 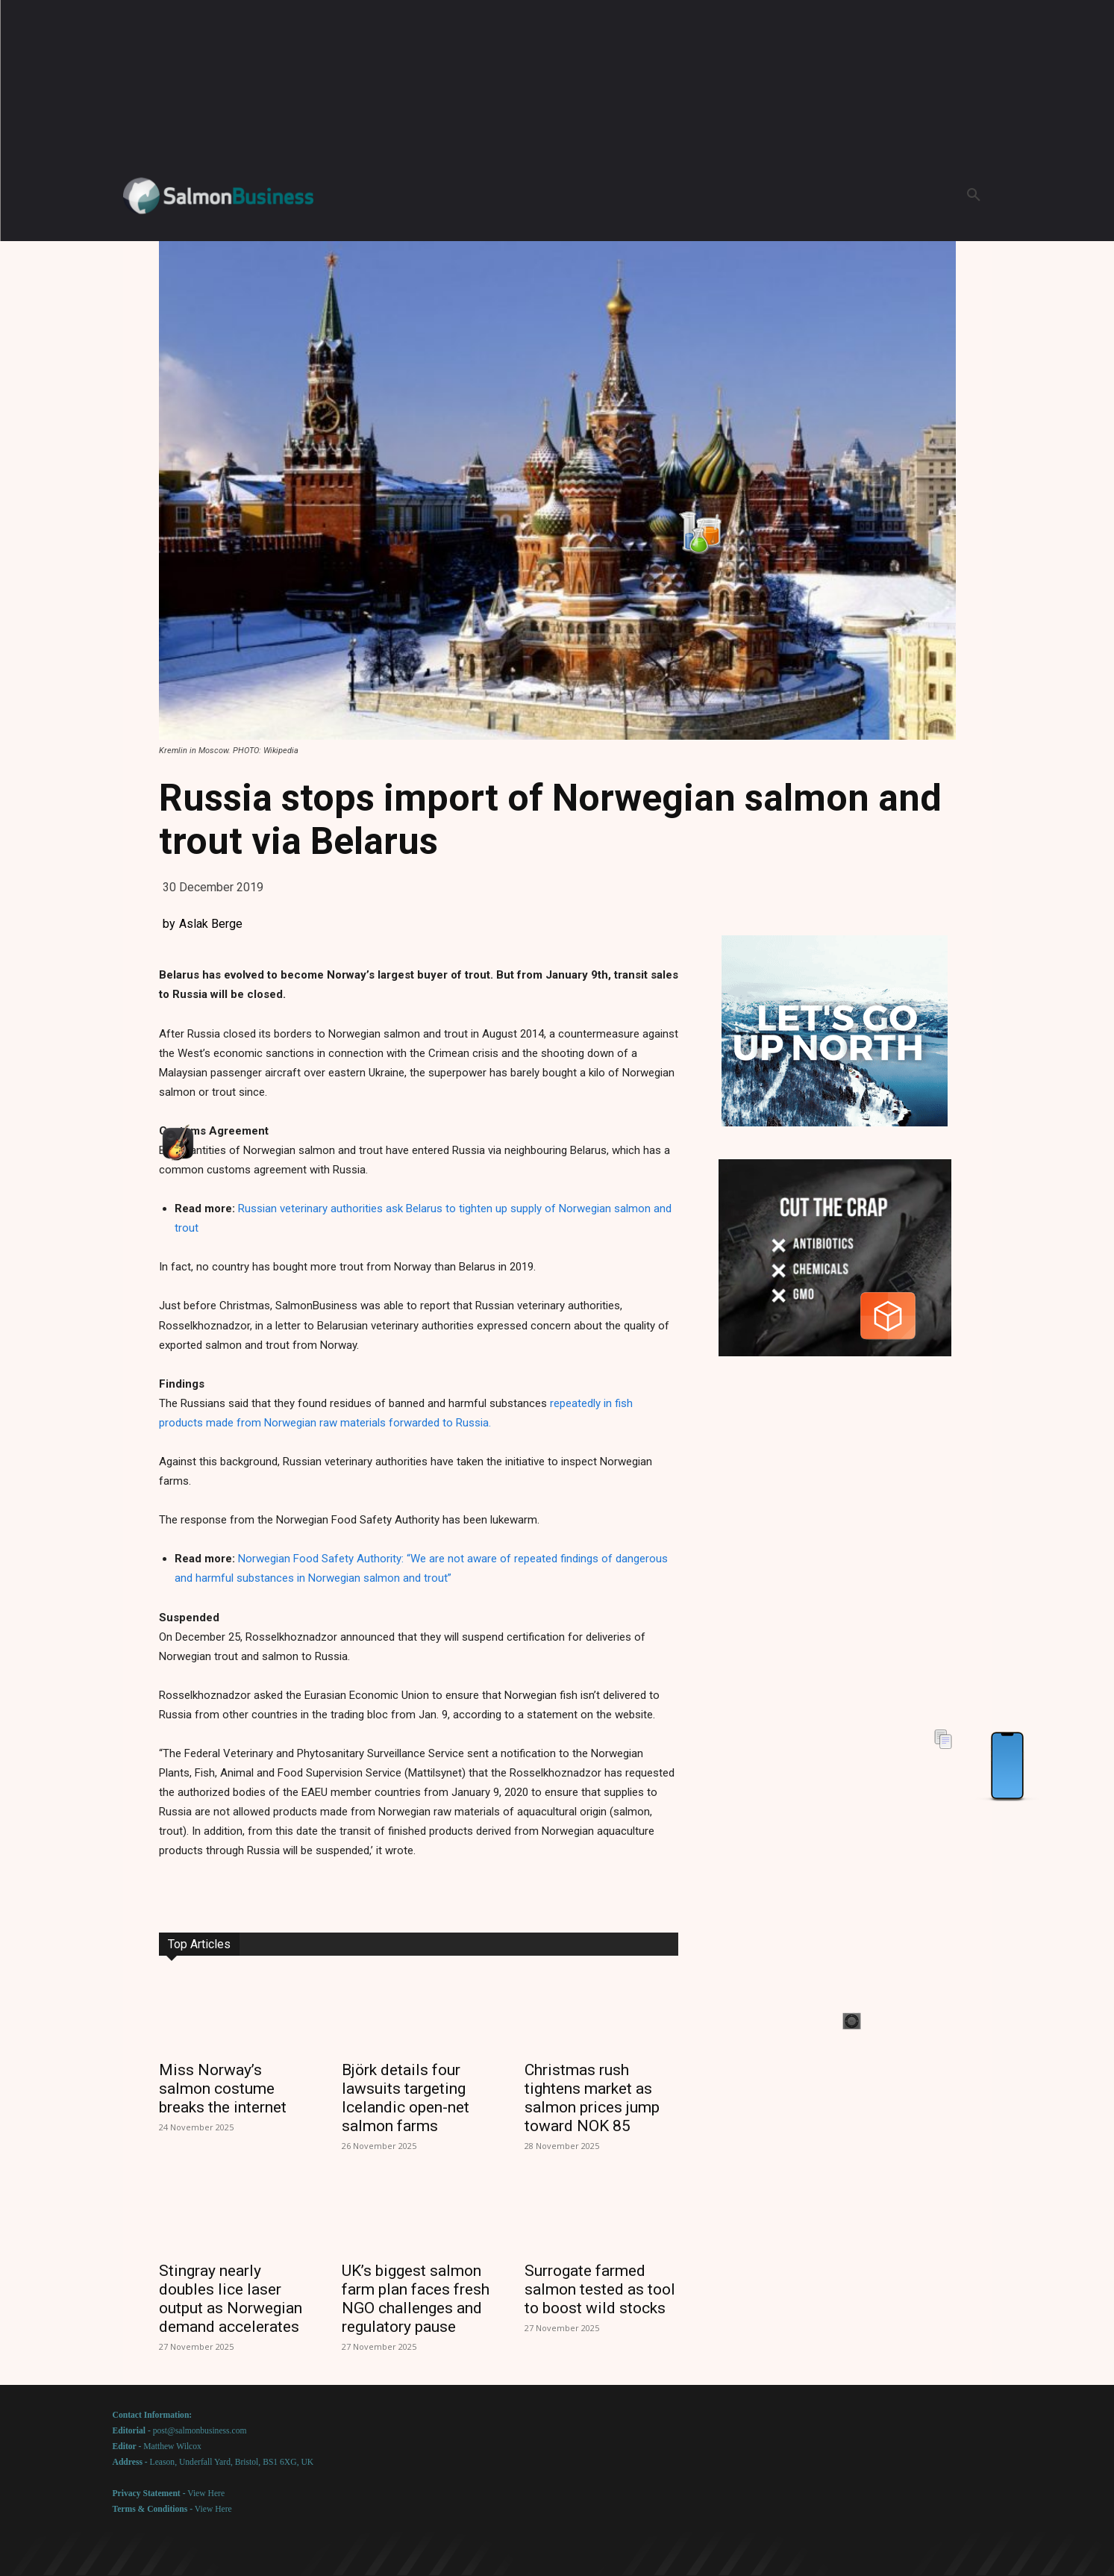 I want to click on open science or chemistry applications, so click(x=701, y=533).